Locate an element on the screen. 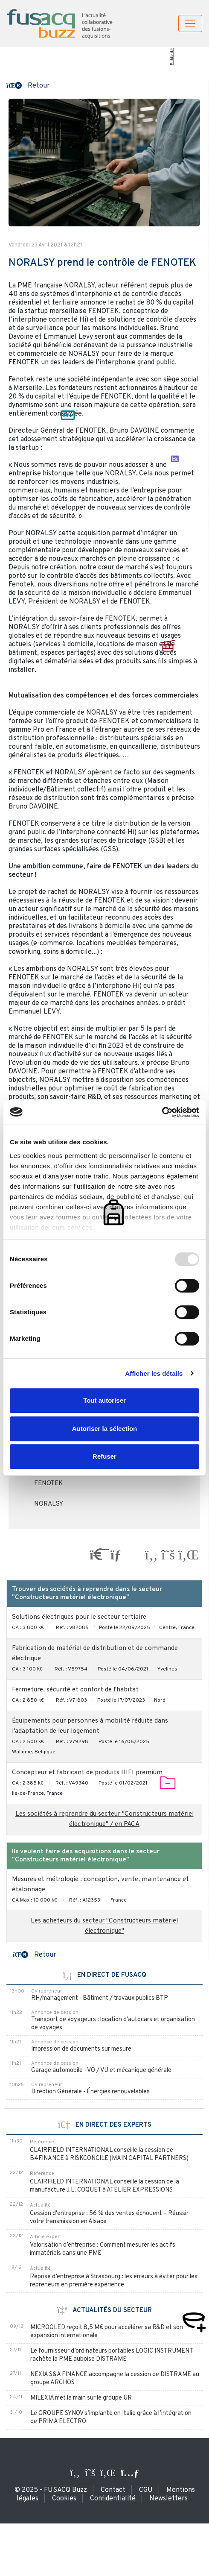  view declining trend or performance data is located at coordinates (175, 459).